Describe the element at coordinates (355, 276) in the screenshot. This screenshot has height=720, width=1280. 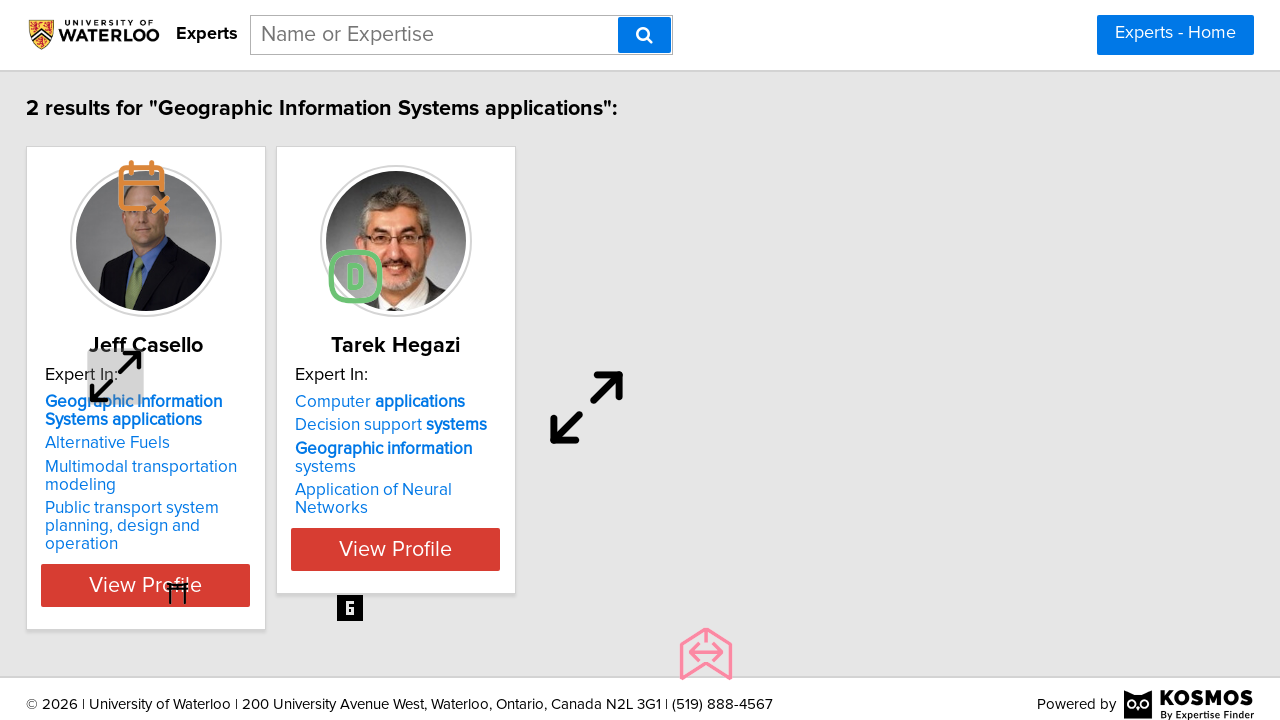
I see `indicates a "D" rating or grade` at that location.